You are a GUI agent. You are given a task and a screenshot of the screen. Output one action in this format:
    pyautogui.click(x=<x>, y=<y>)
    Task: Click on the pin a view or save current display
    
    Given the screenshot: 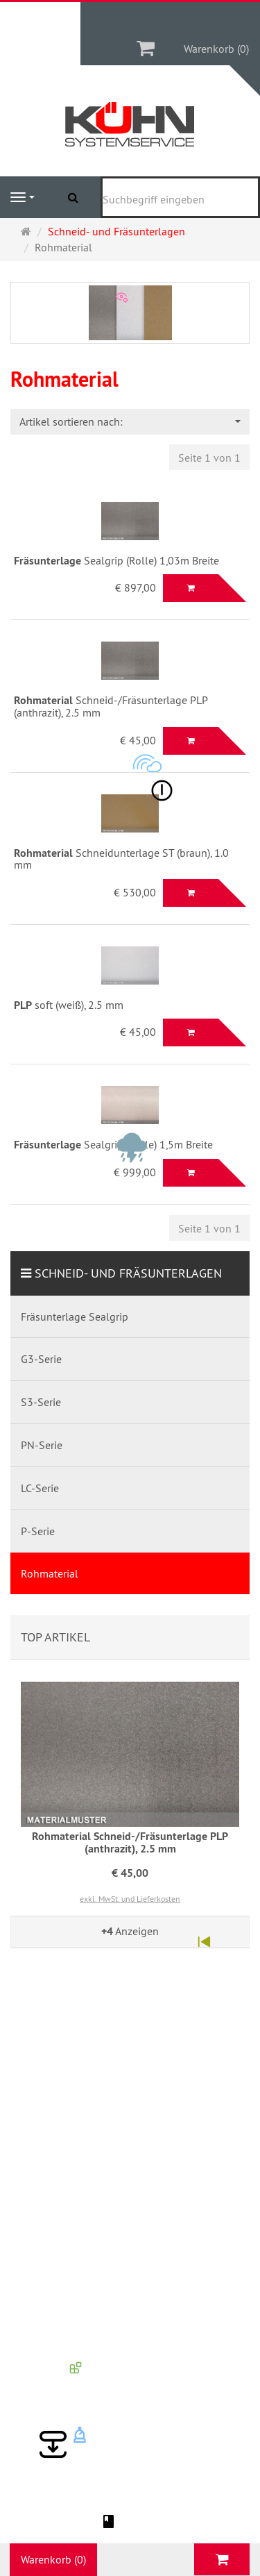 What is the action you would take?
    pyautogui.click(x=121, y=296)
    